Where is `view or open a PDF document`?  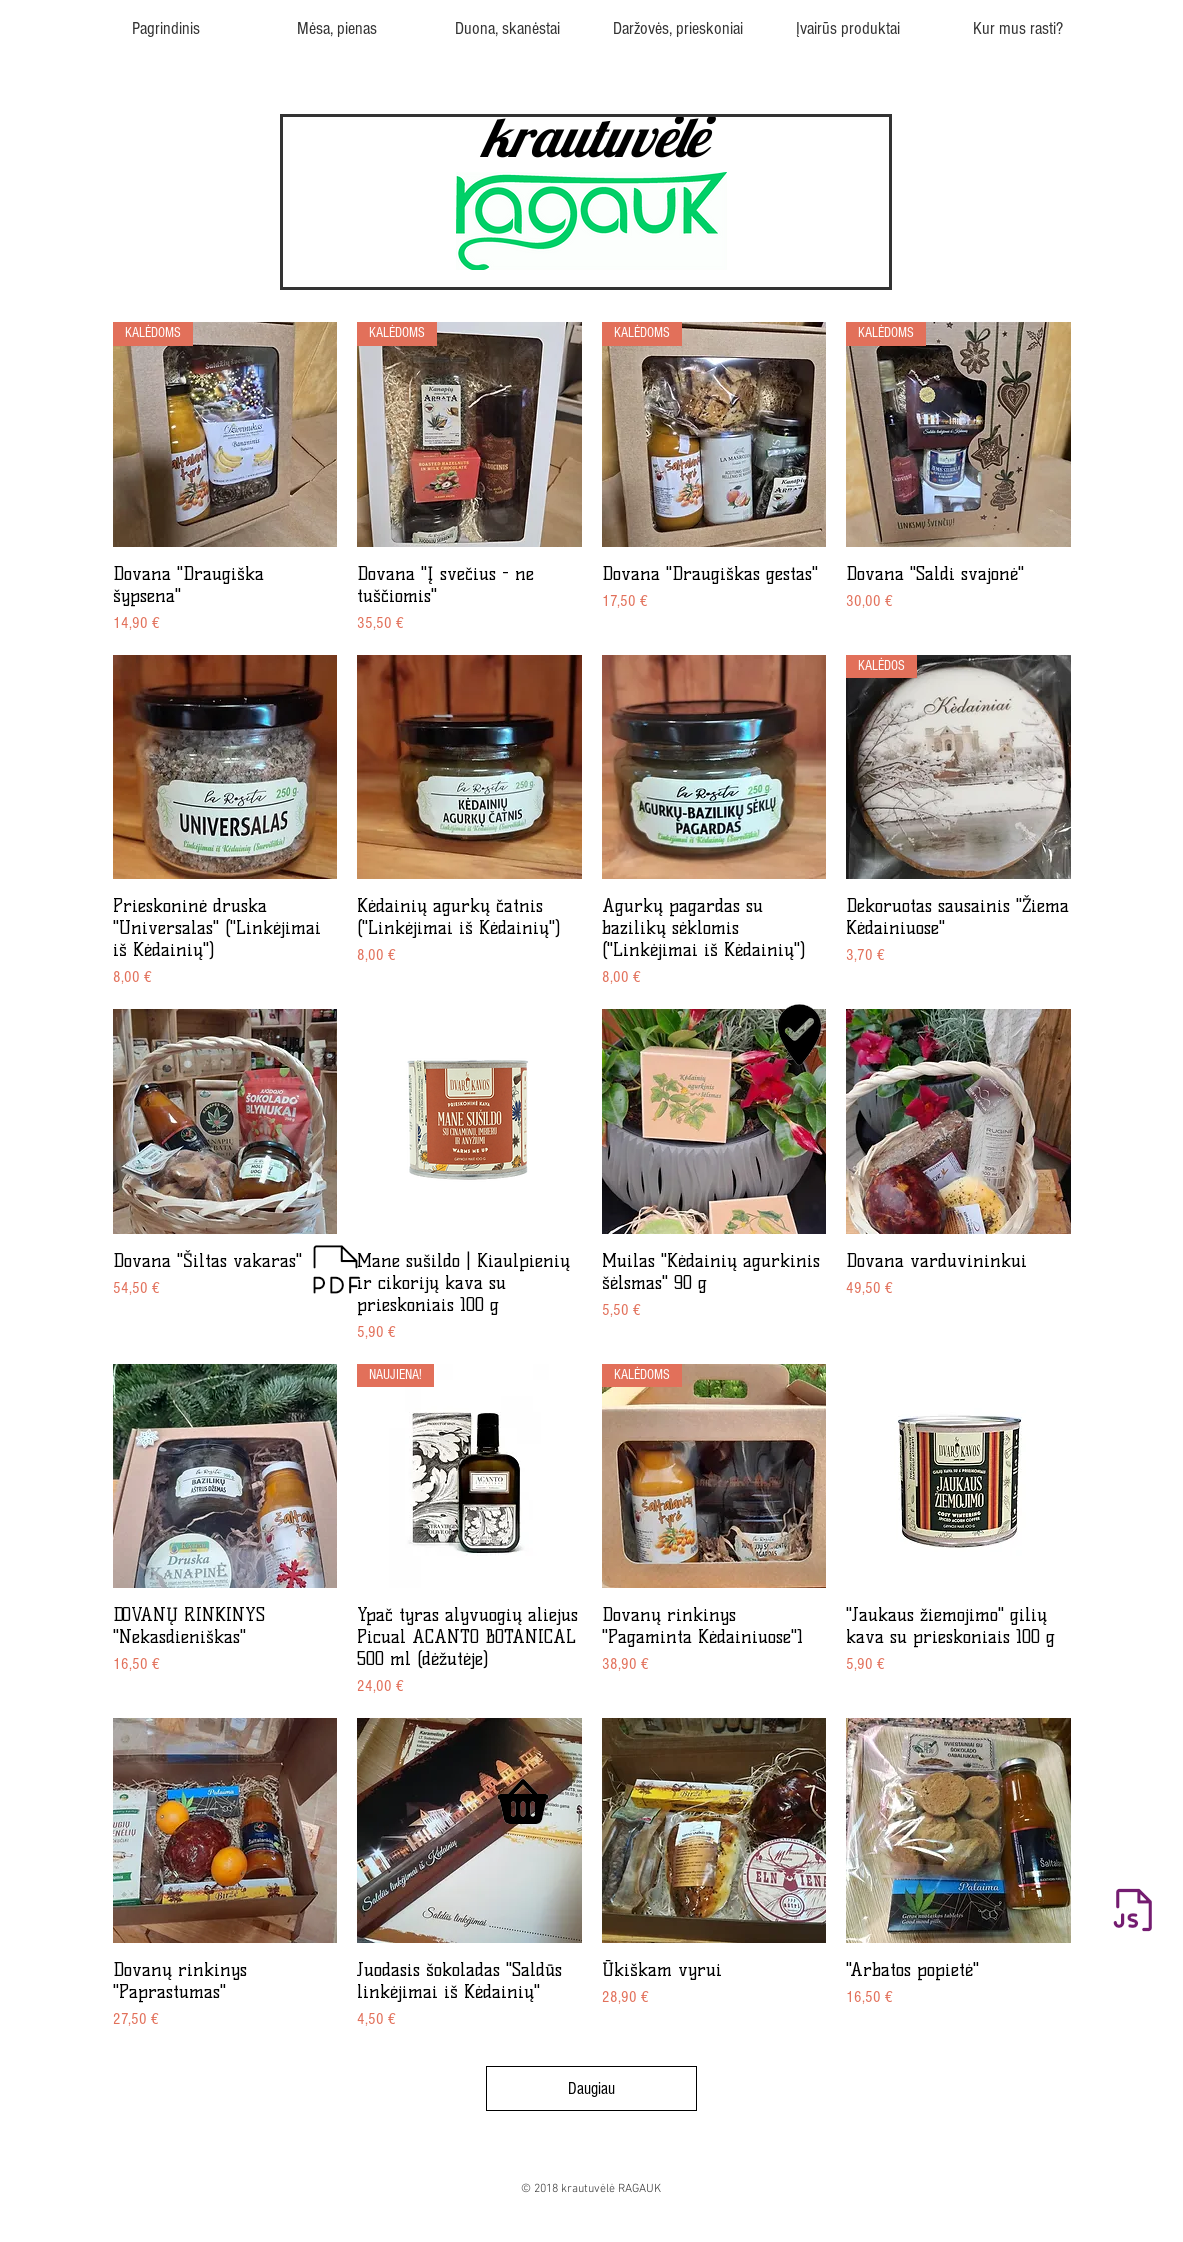
view or open a PDF document is located at coordinates (335, 1271).